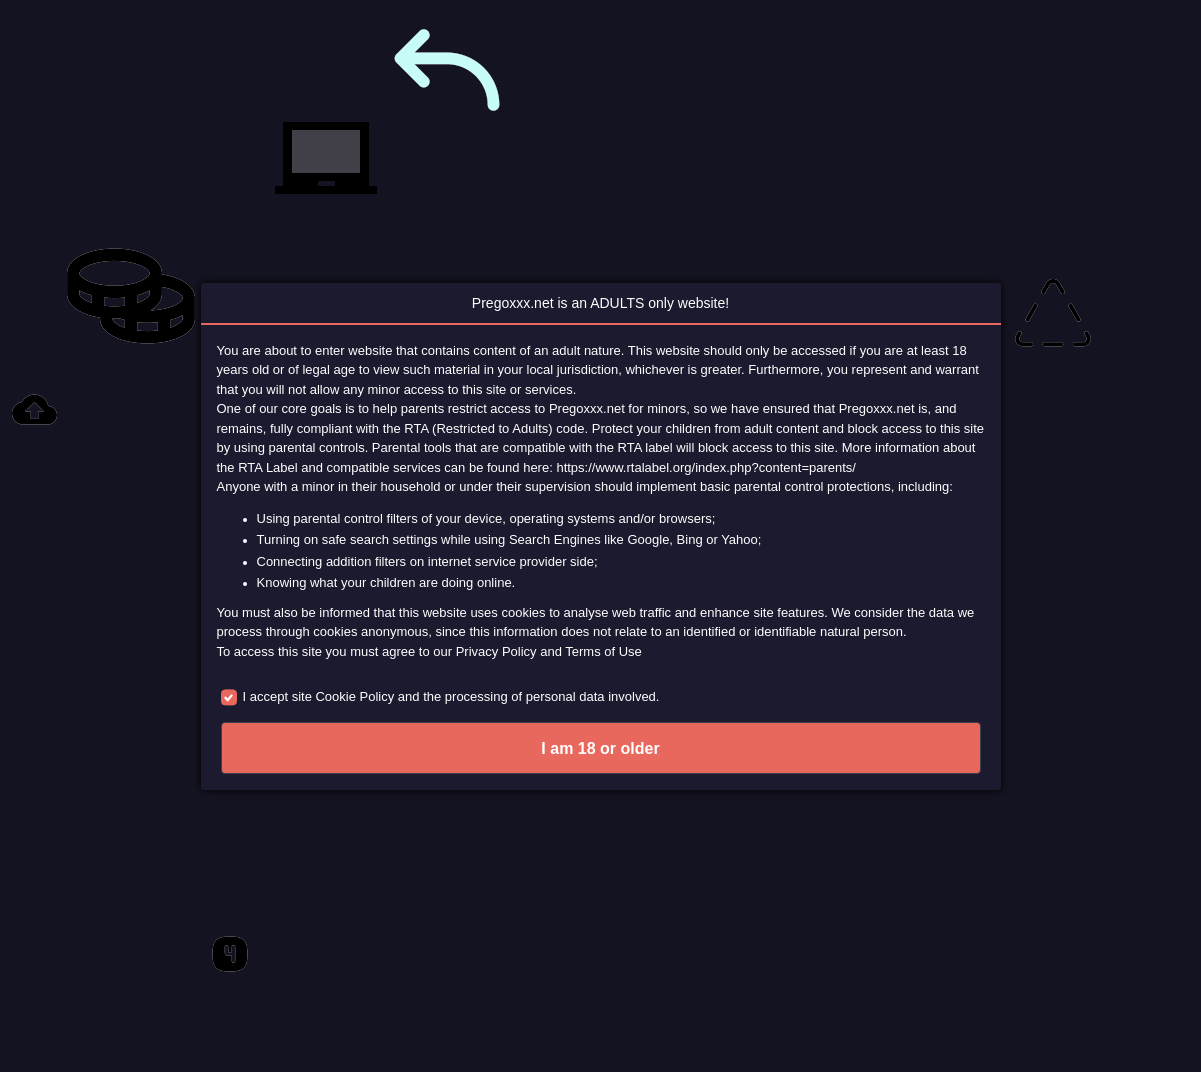 Image resolution: width=1201 pixels, height=1072 pixels. What do you see at coordinates (34, 409) in the screenshot?
I see `upload files to cloud storage` at bounding box center [34, 409].